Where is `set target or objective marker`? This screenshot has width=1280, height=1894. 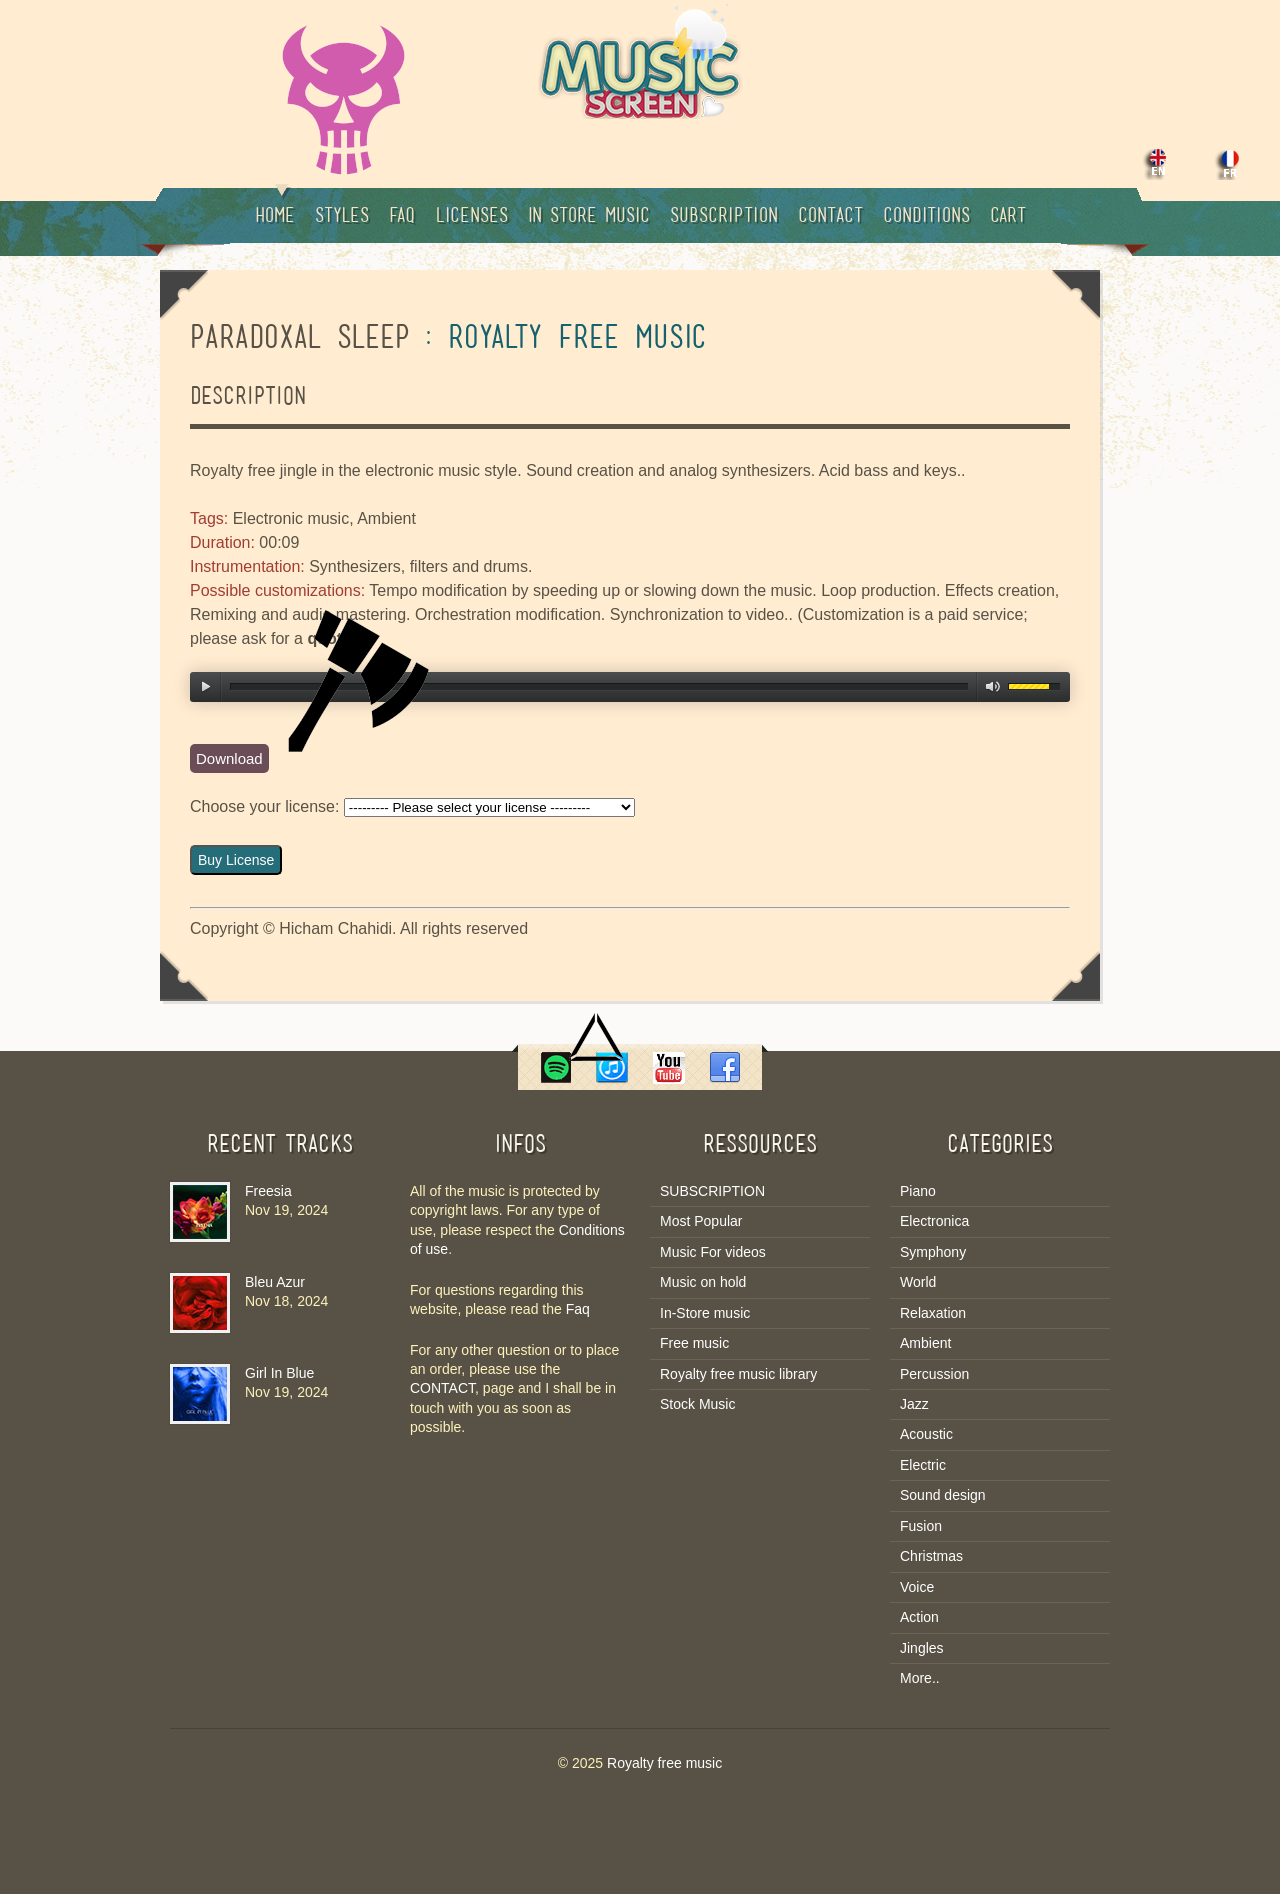
set target or objective marker is located at coordinates (596, 1036).